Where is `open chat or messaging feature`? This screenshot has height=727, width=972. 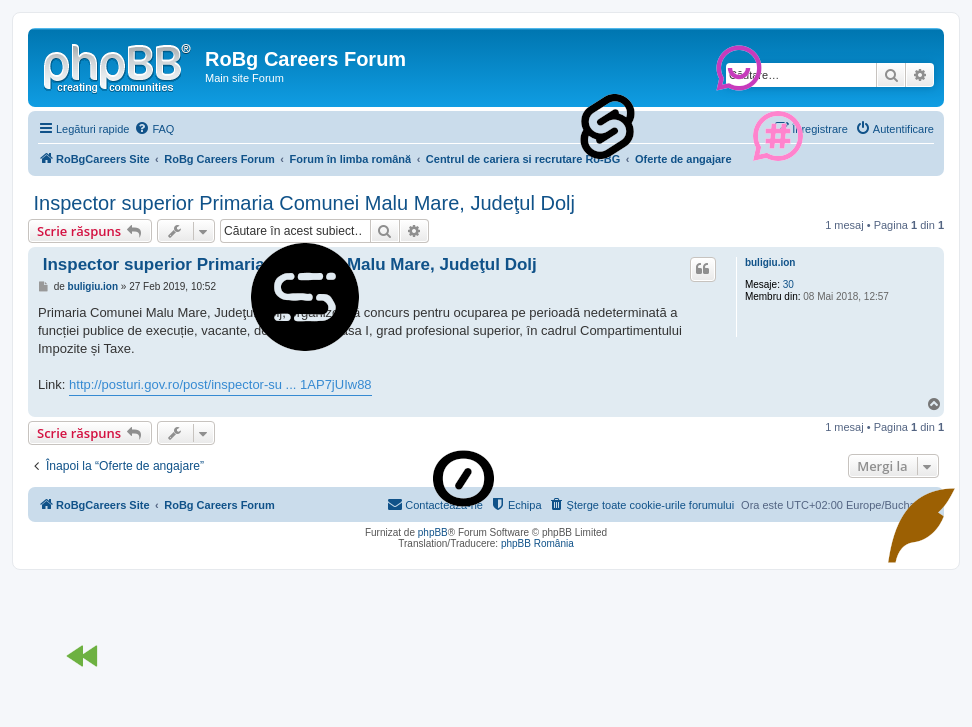 open chat or messaging feature is located at coordinates (739, 68).